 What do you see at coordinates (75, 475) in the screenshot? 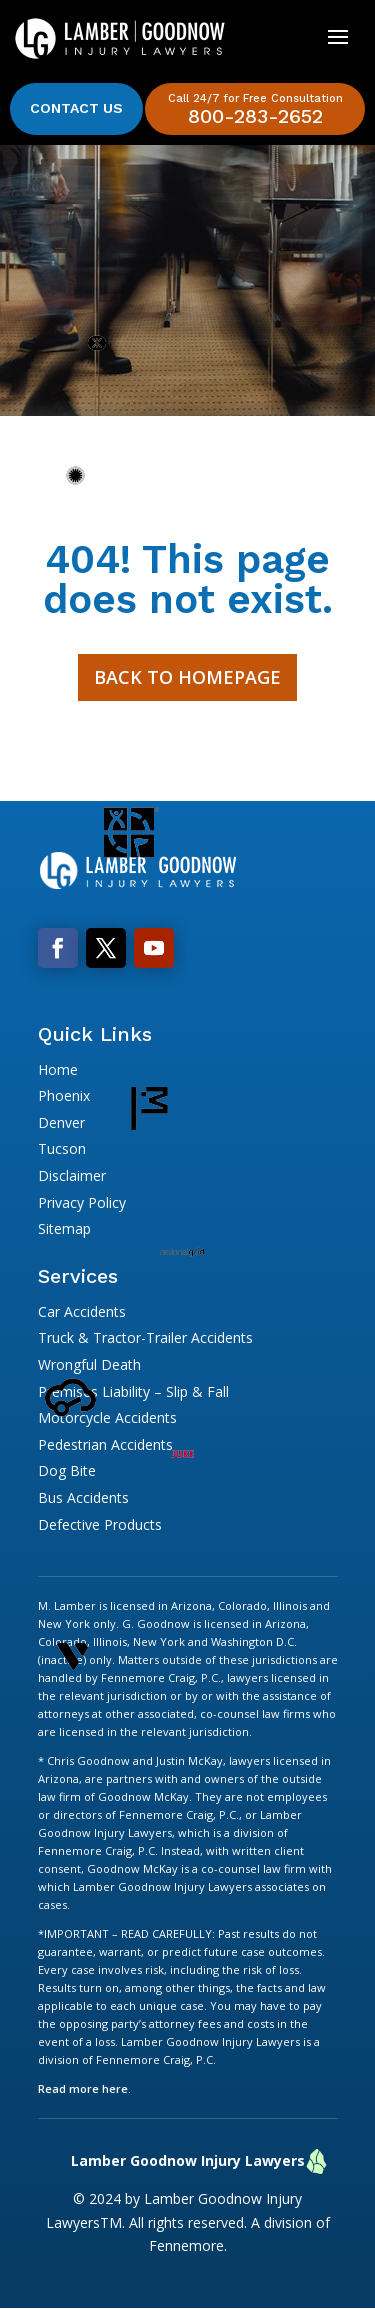
I see `first order logo from star wars franchise` at bounding box center [75, 475].